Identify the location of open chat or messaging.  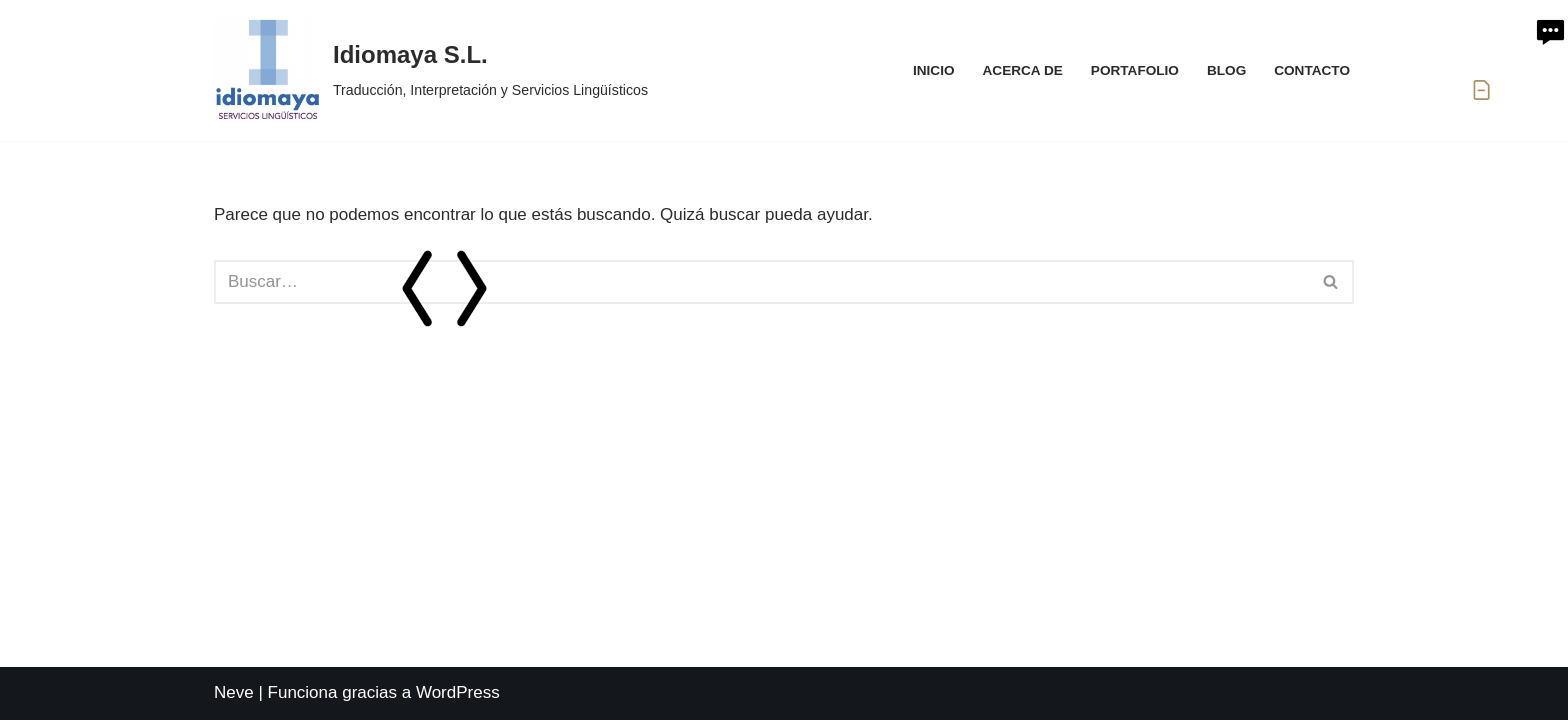
(1550, 32).